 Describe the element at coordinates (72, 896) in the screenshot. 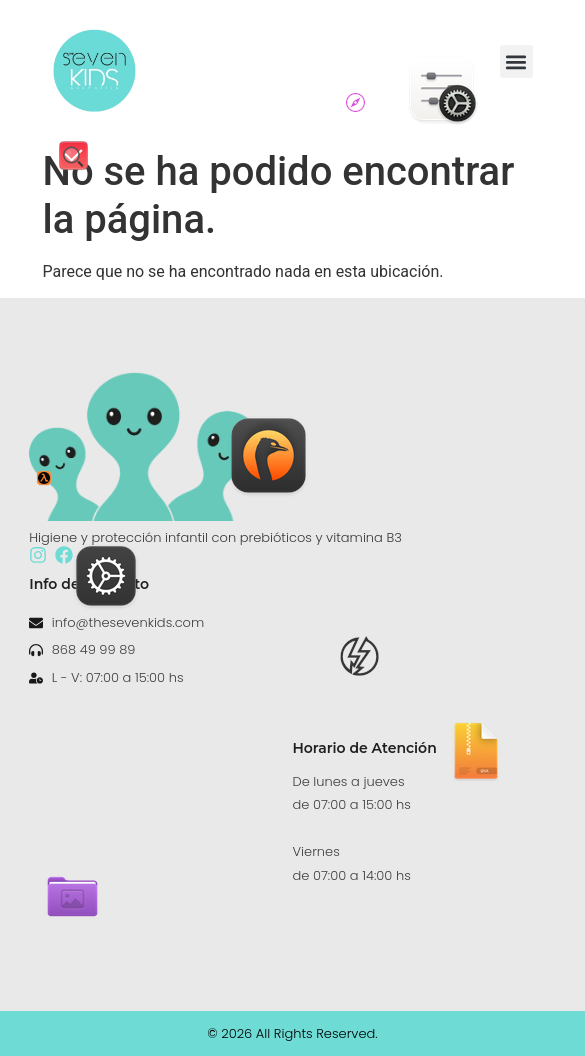

I see `open your images folder` at that location.